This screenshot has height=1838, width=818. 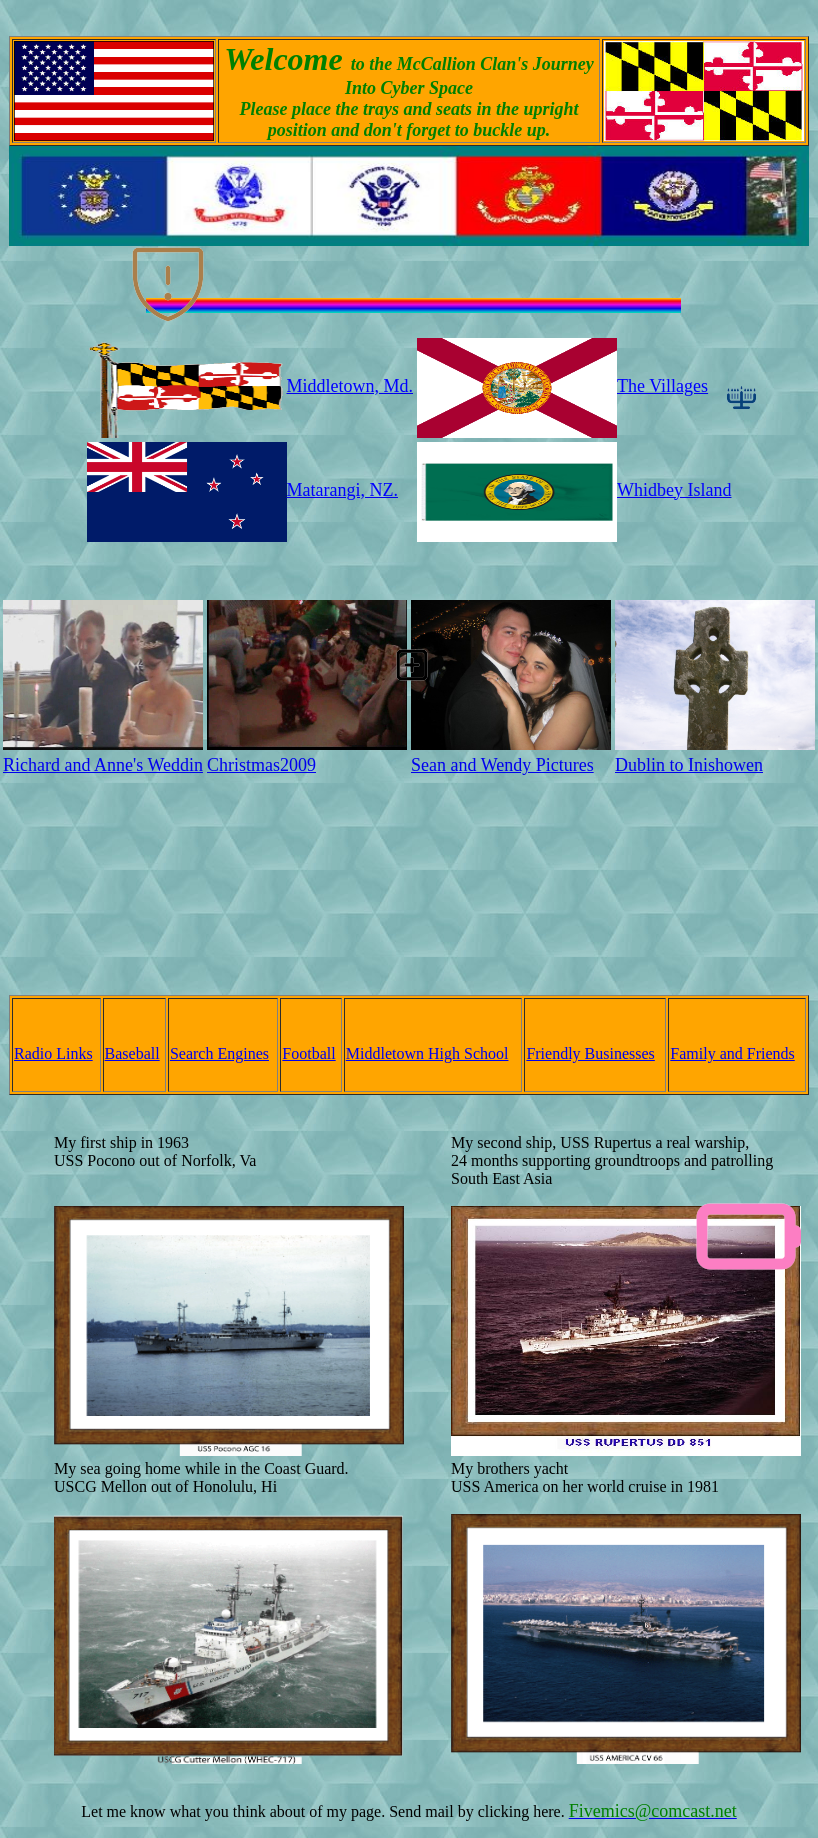 What do you see at coordinates (168, 280) in the screenshot?
I see `security warning or potential threat detected` at bounding box center [168, 280].